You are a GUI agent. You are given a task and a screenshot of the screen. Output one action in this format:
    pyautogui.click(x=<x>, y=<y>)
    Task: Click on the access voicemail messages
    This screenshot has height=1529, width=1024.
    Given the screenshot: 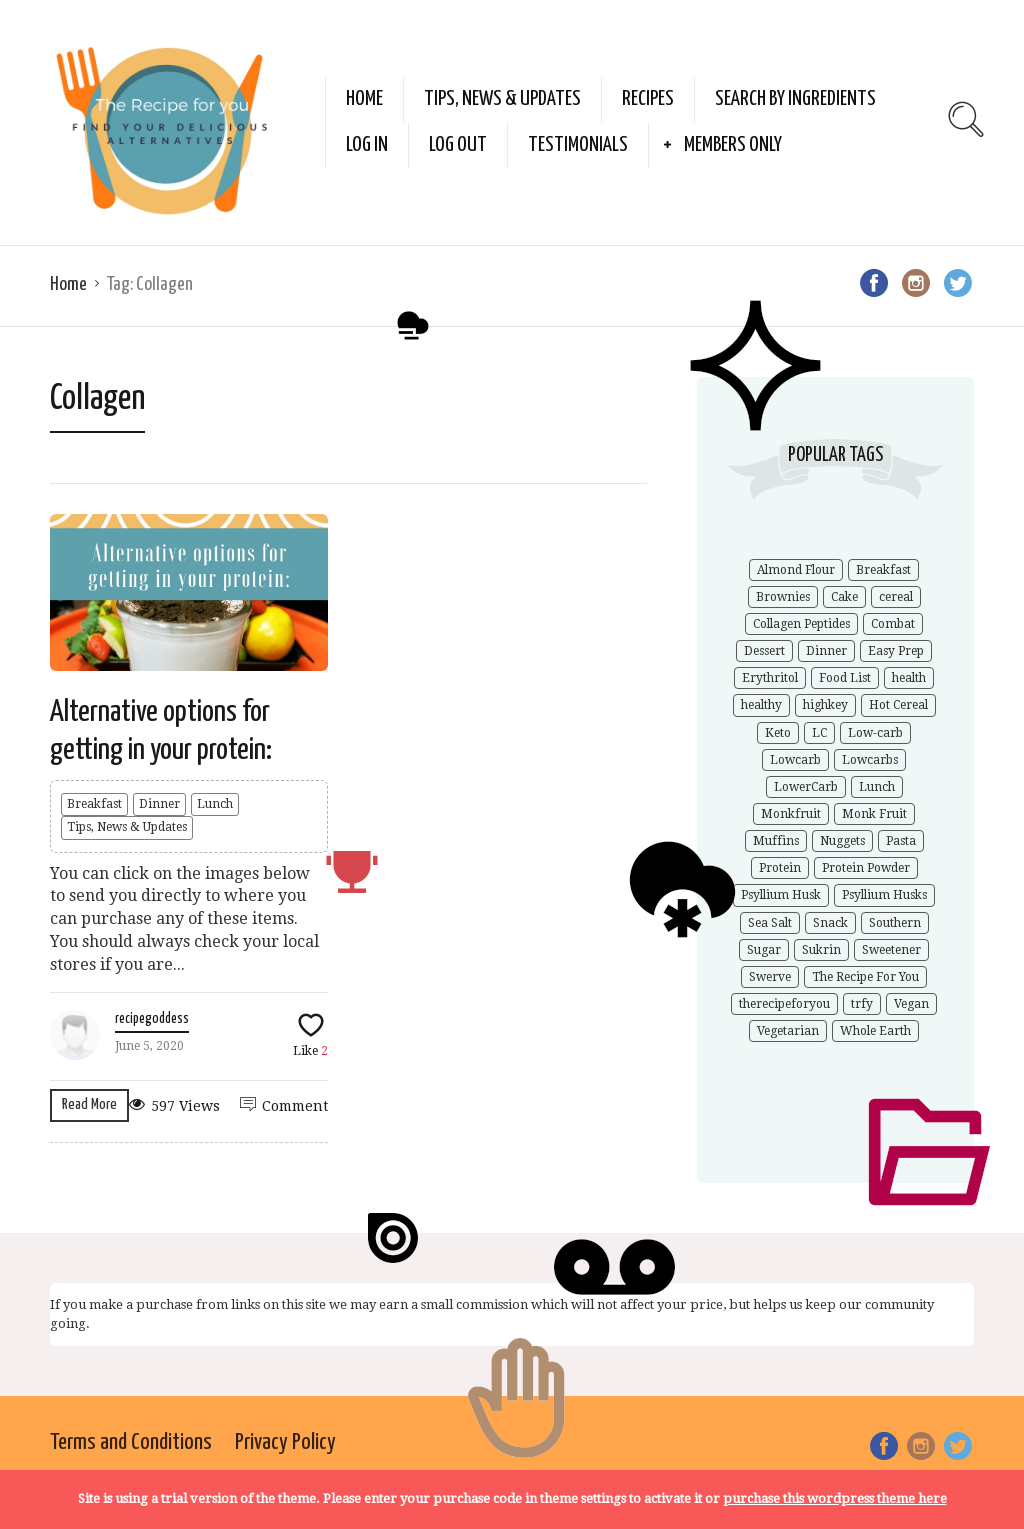 What is the action you would take?
    pyautogui.click(x=614, y=1269)
    